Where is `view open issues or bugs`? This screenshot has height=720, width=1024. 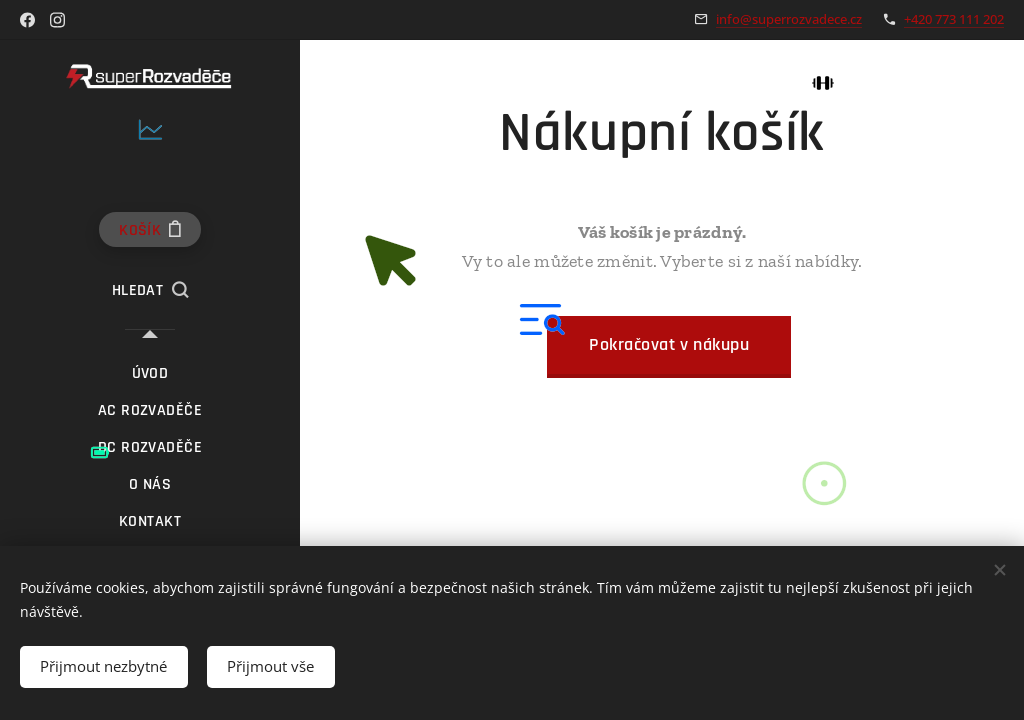
view open issues or bugs is located at coordinates (826, 485).